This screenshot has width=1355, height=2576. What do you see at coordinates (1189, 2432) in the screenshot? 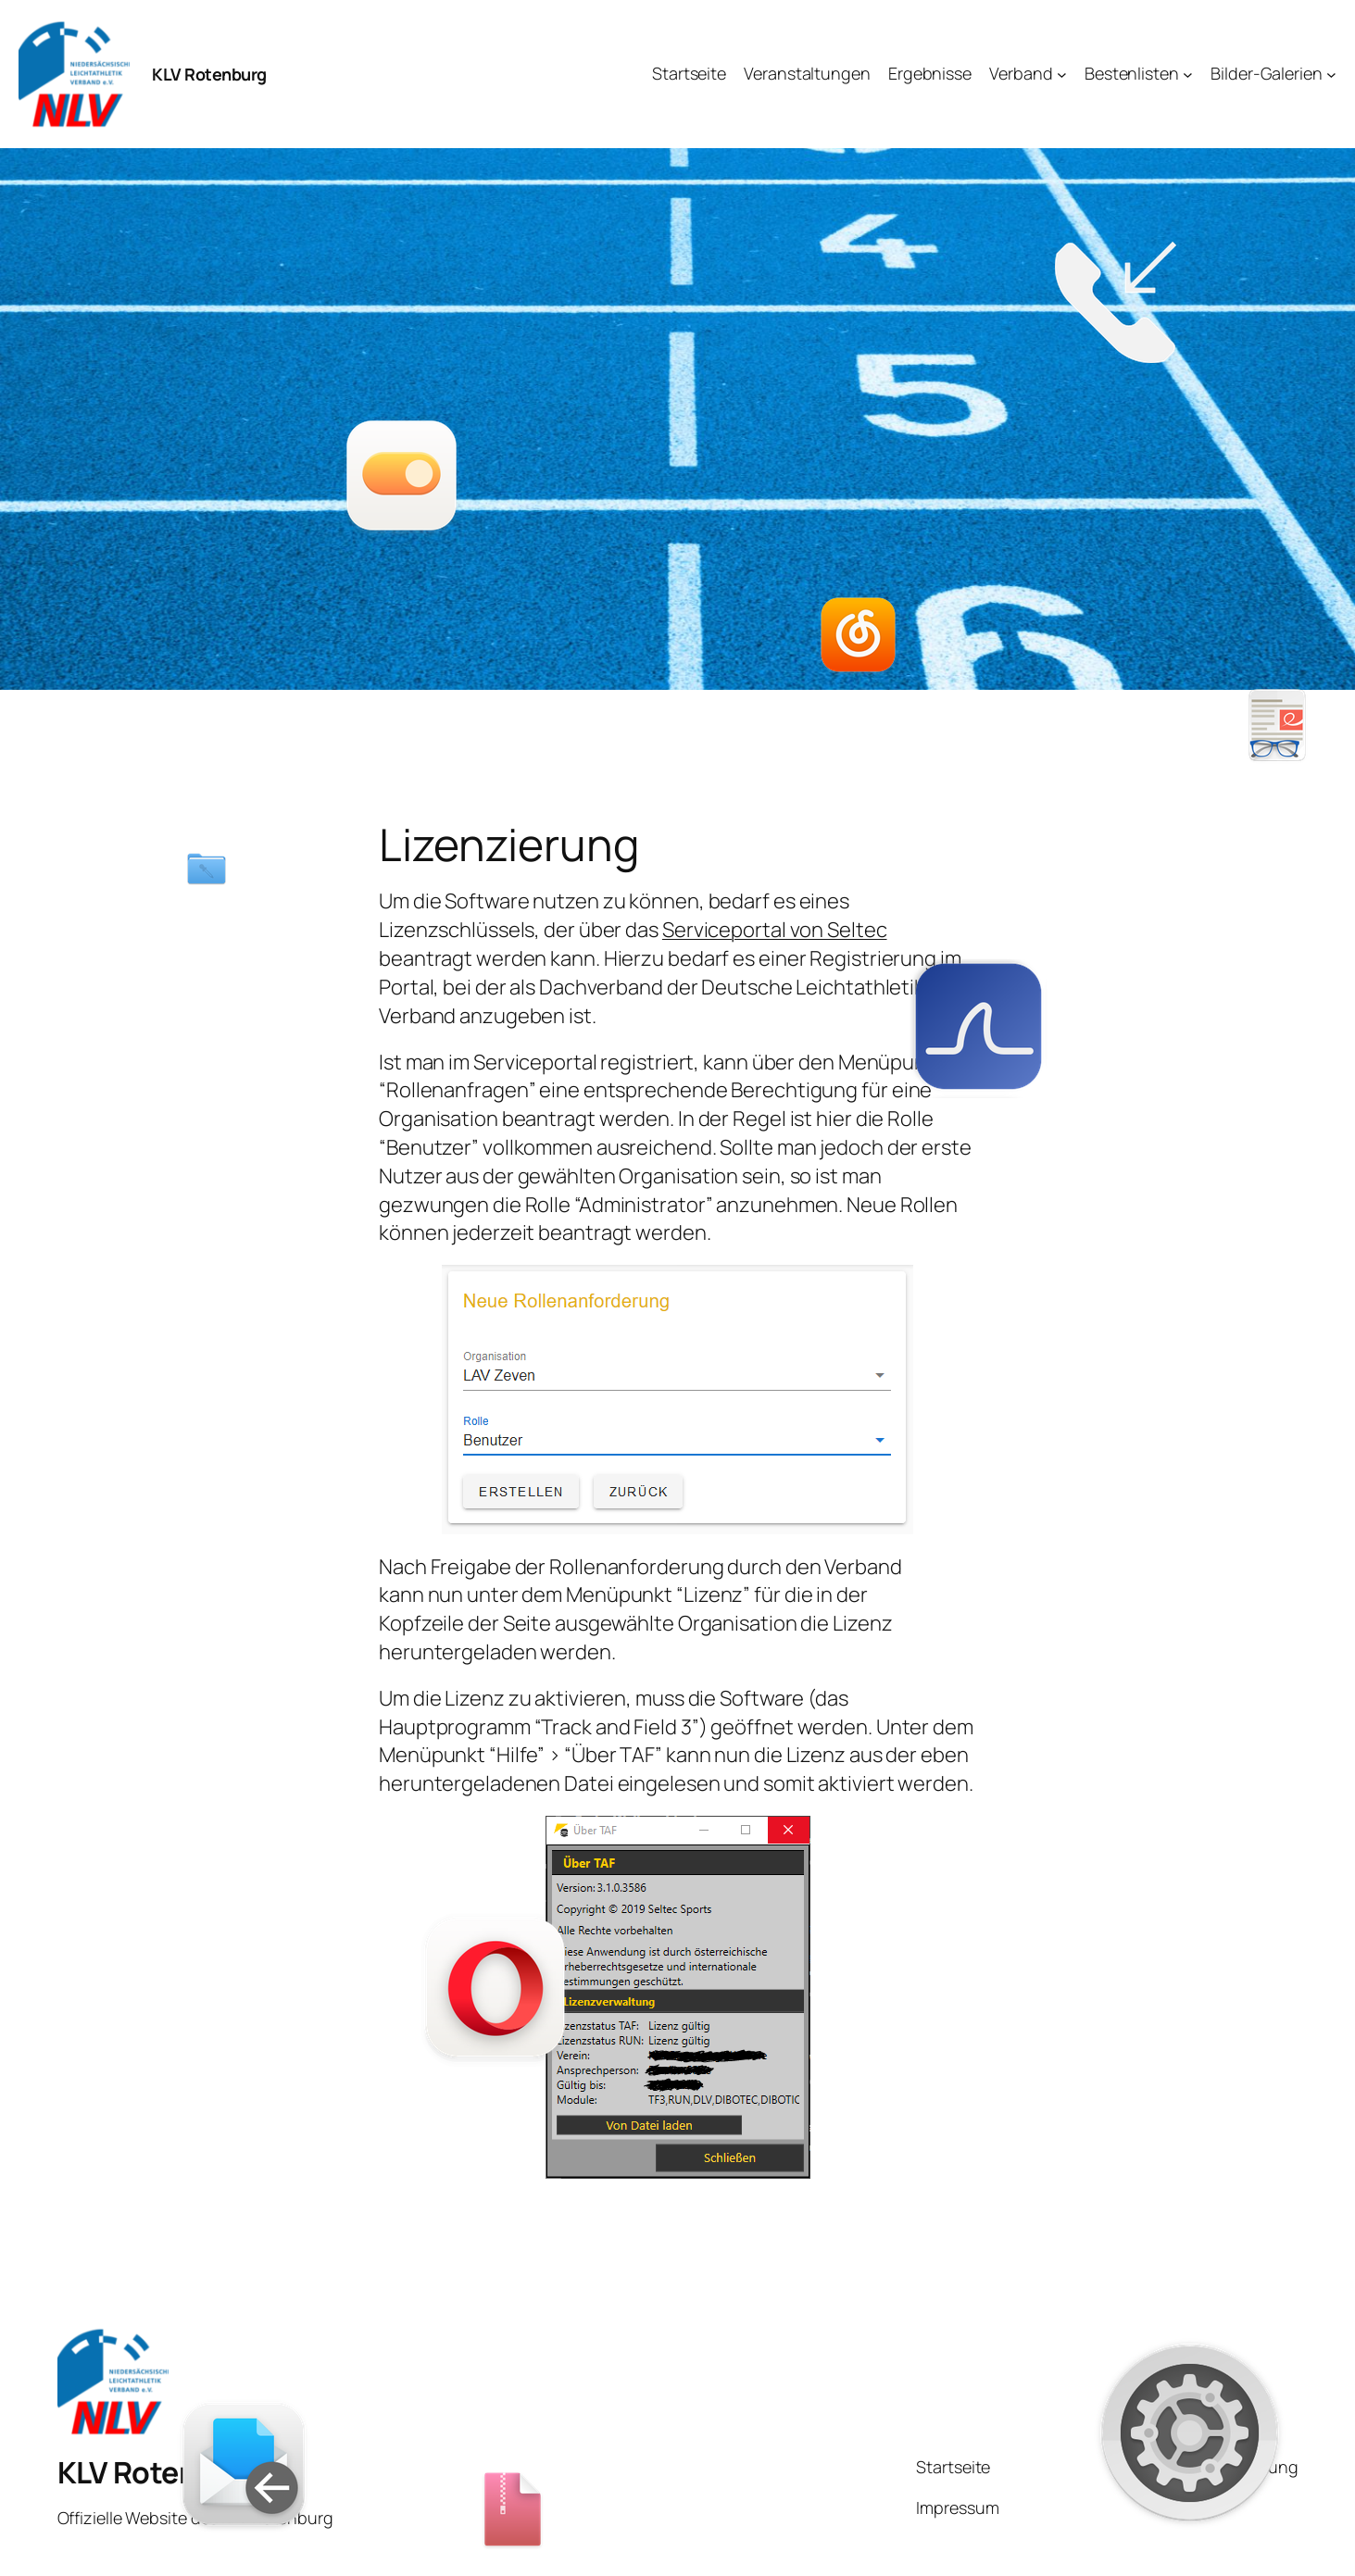
I see `open system settings` at bounding box center [1189, 2432].